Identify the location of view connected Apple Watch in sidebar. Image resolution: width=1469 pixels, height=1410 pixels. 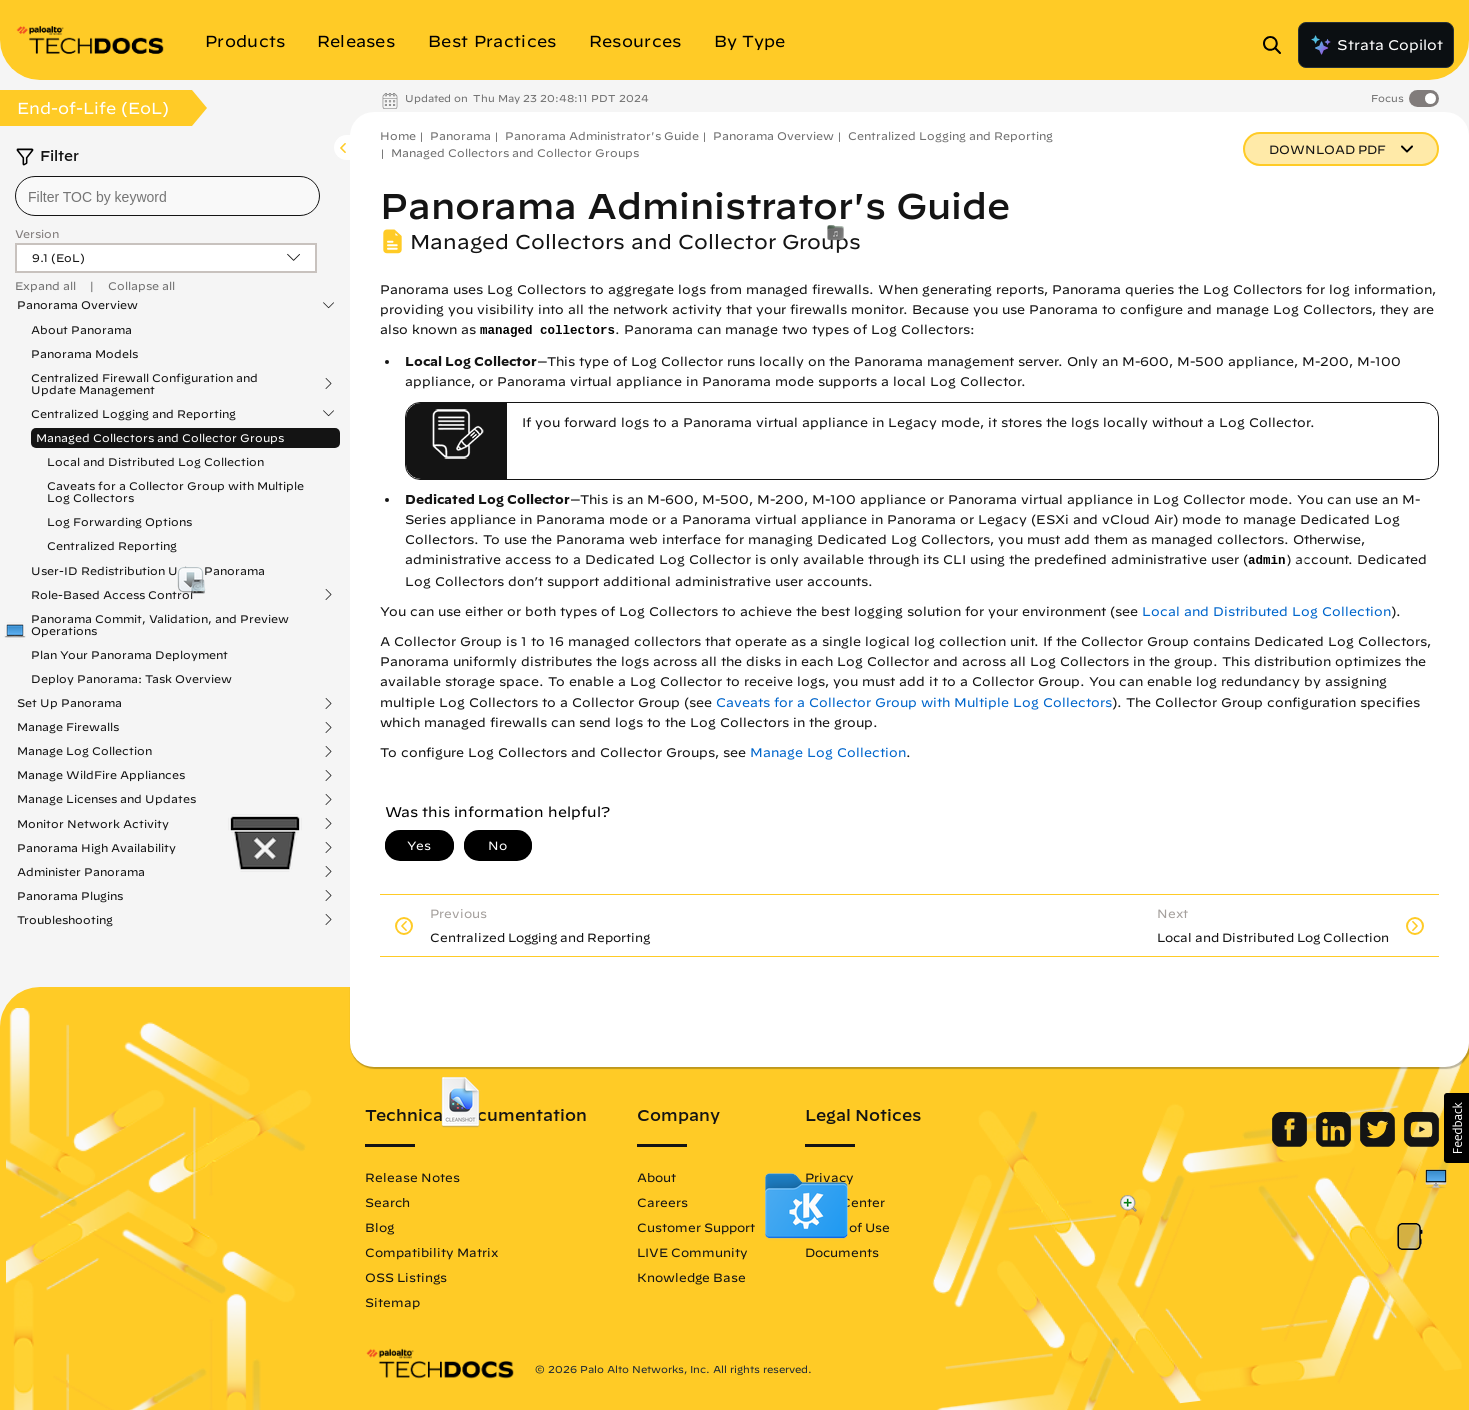
(1409, 1236).